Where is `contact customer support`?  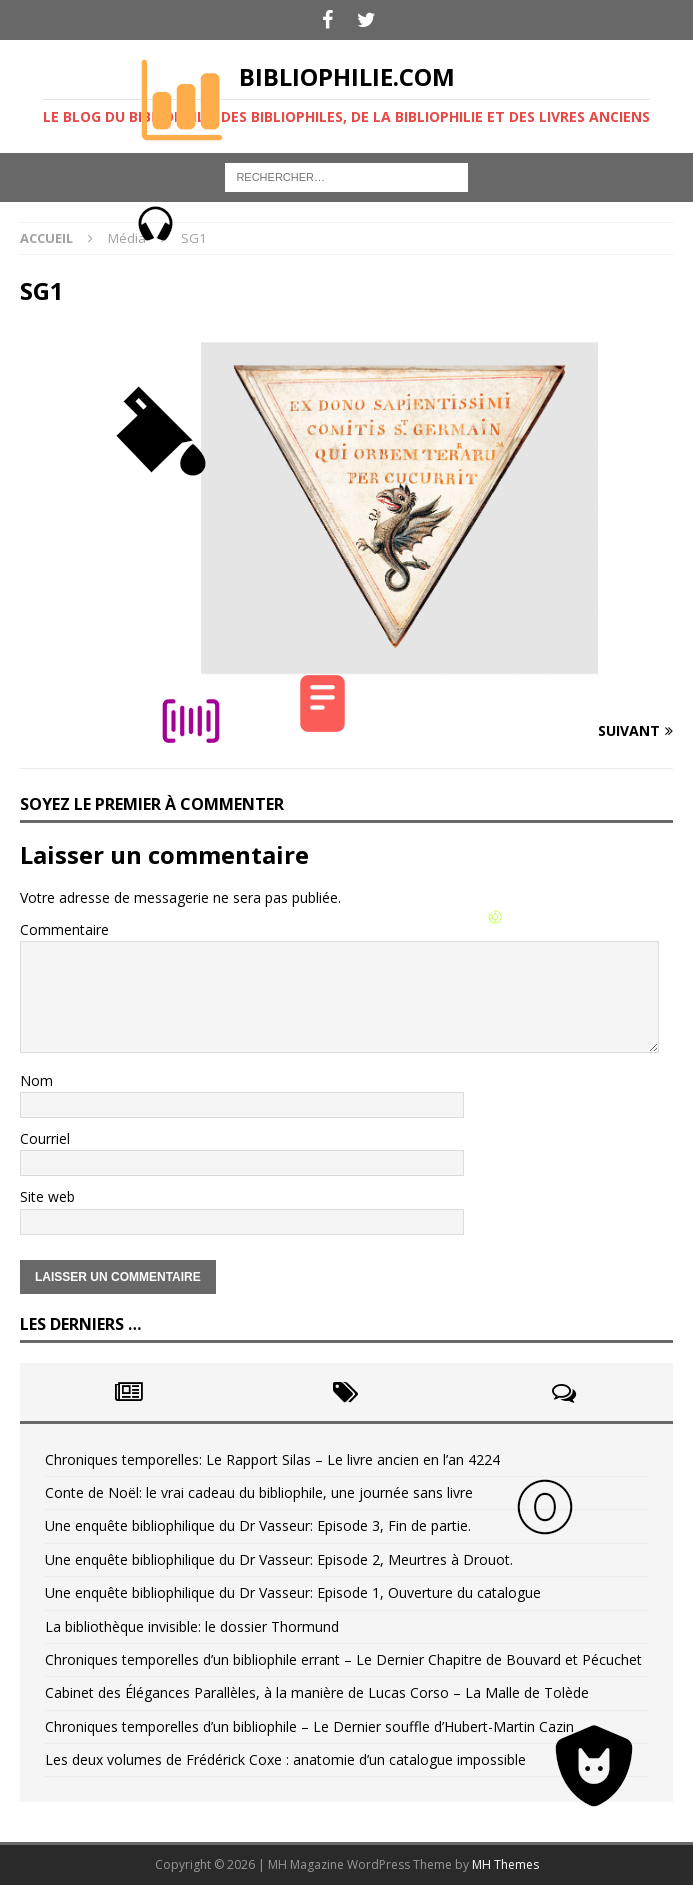 contact customer support is located at coordinates (155, 223).